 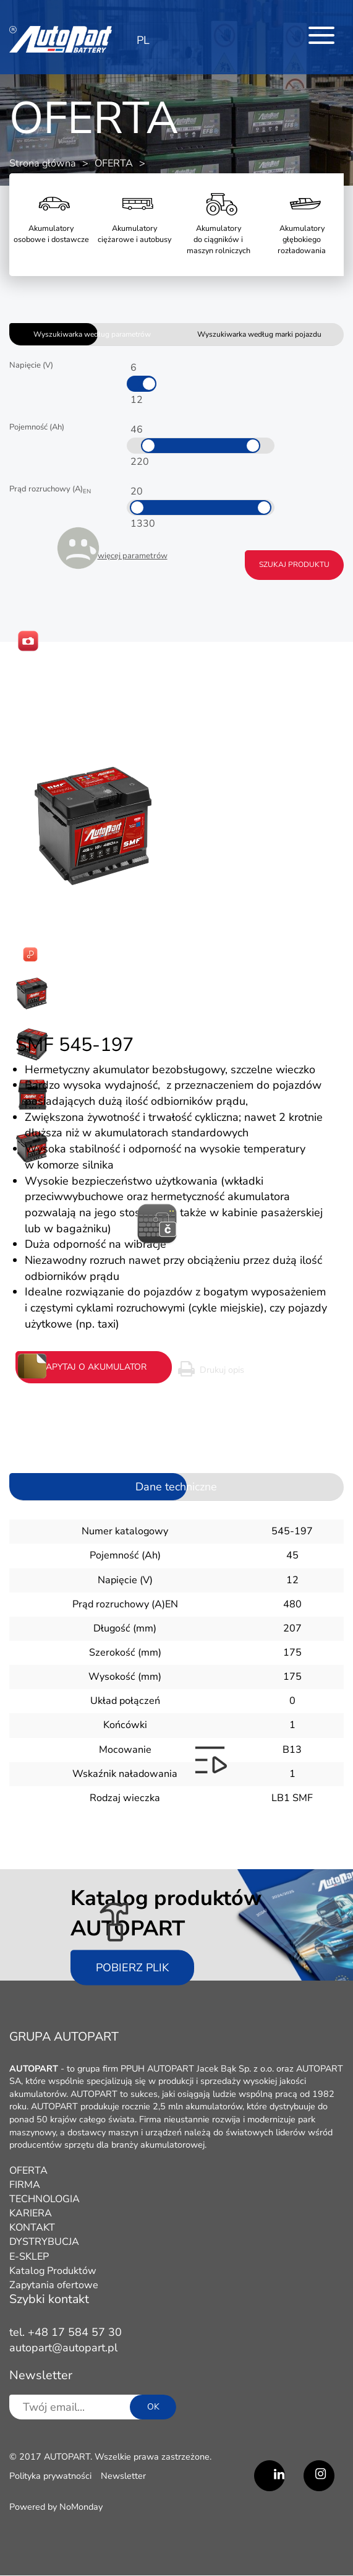 I want to click on open wps pdf editor application, so click(x=30, y=954).